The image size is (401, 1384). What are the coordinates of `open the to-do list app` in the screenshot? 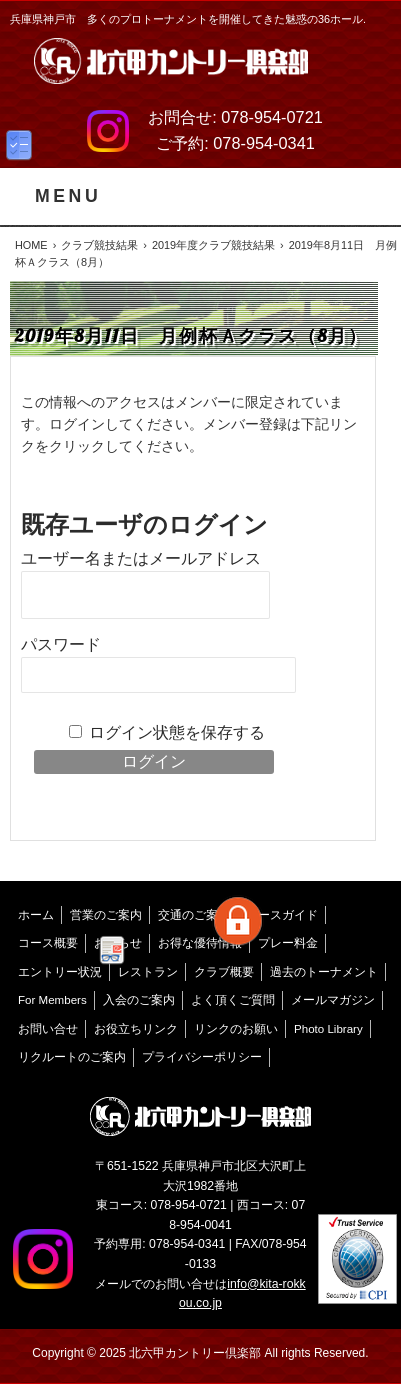 It's located at (19, 145).